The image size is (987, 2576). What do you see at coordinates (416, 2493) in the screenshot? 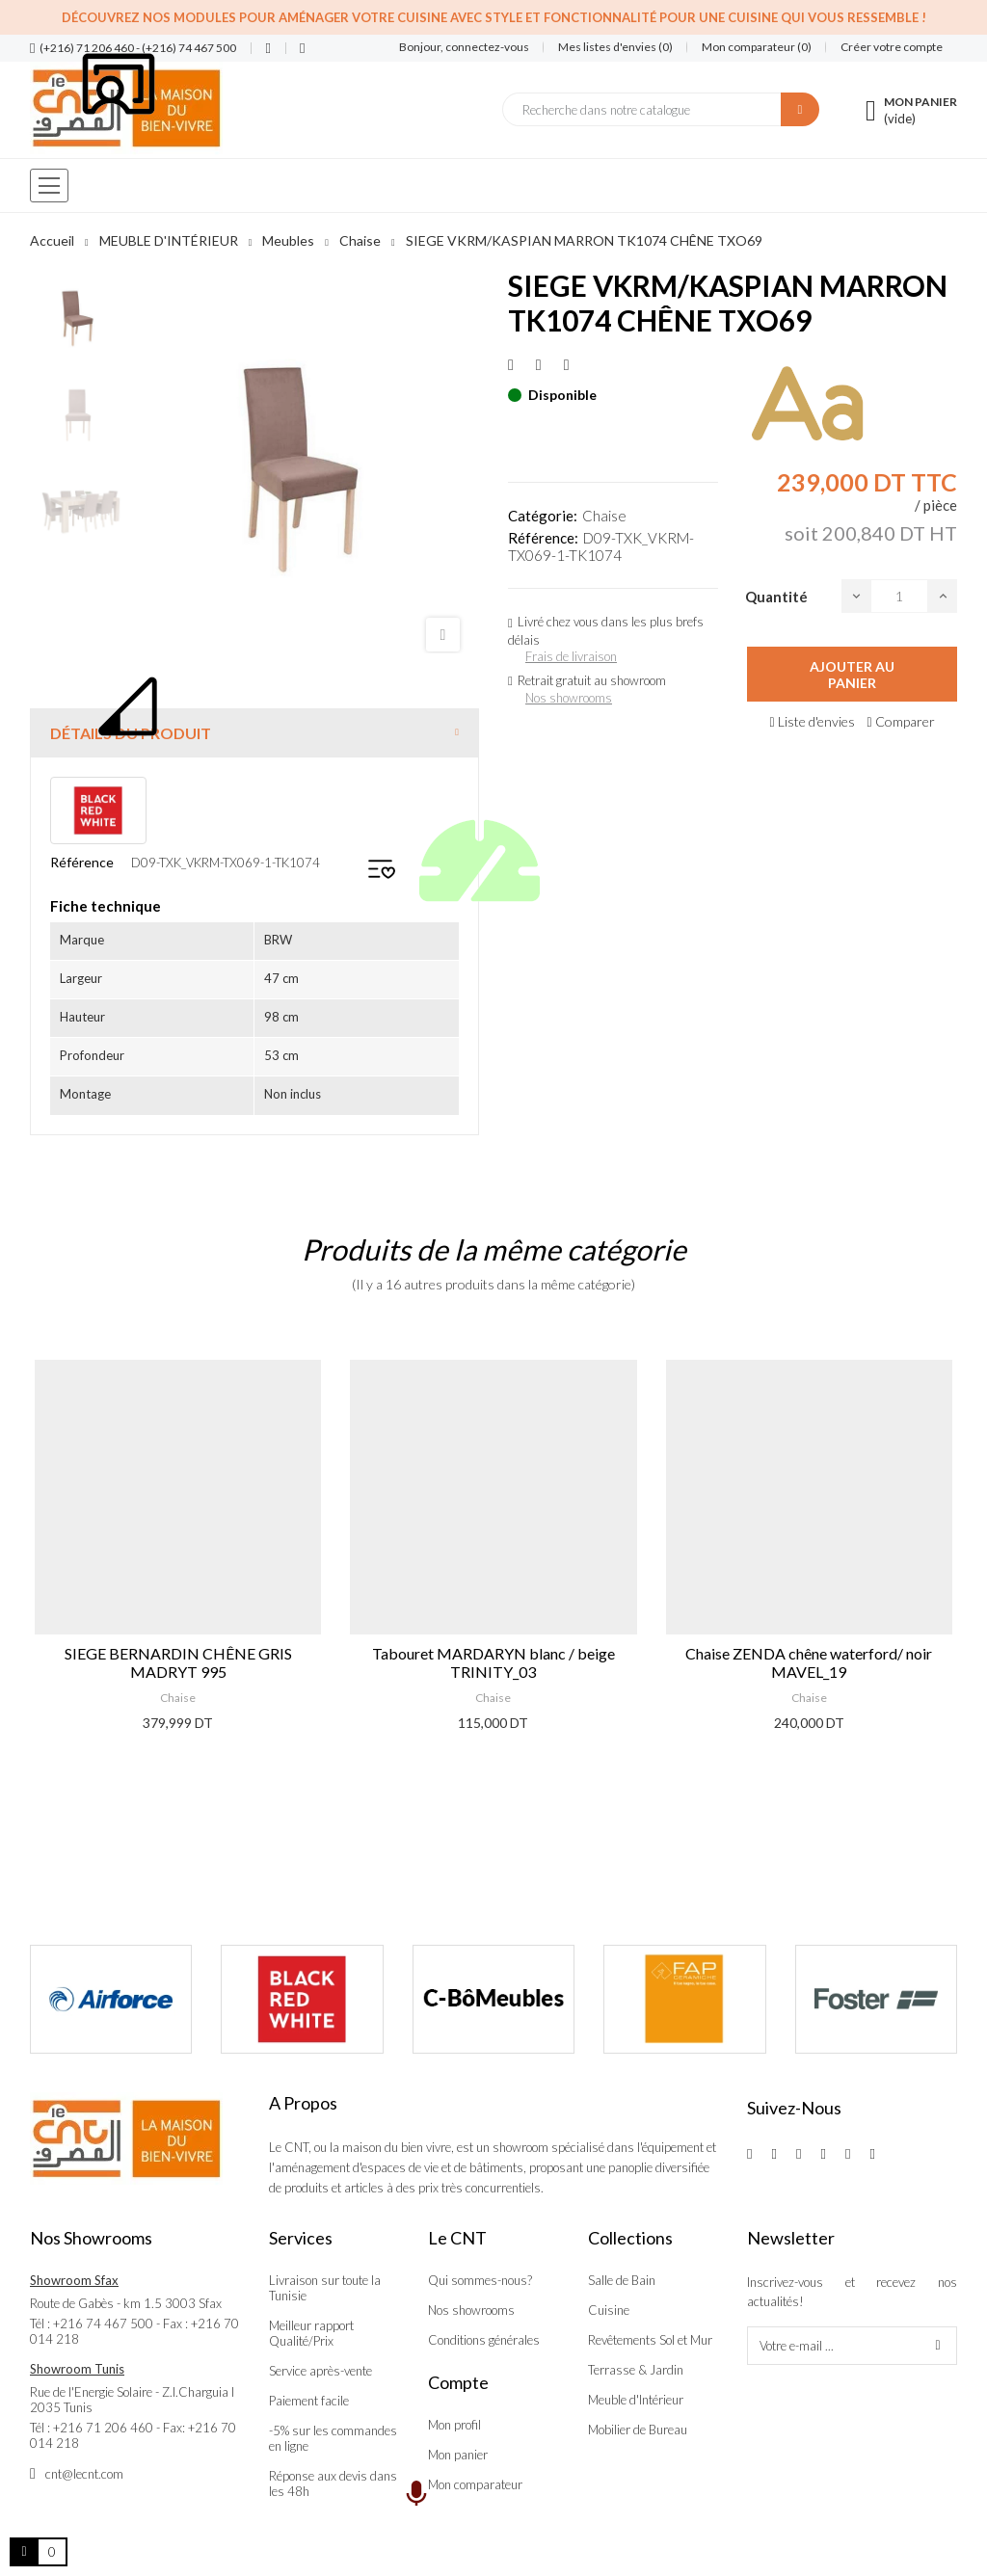
I see `tap to start voice input` at bounding box center [416, 2493].